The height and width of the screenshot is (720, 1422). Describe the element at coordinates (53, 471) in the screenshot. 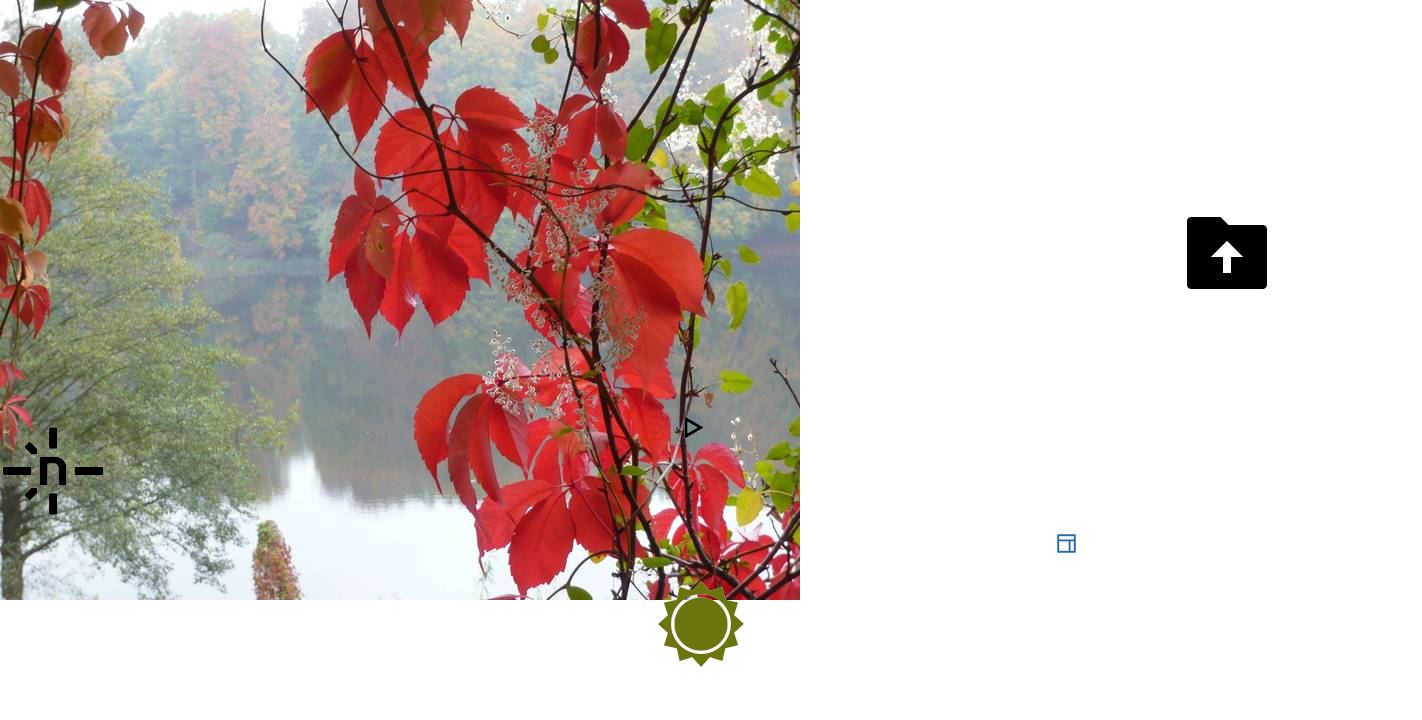

I see `Netlify logo` at that location.